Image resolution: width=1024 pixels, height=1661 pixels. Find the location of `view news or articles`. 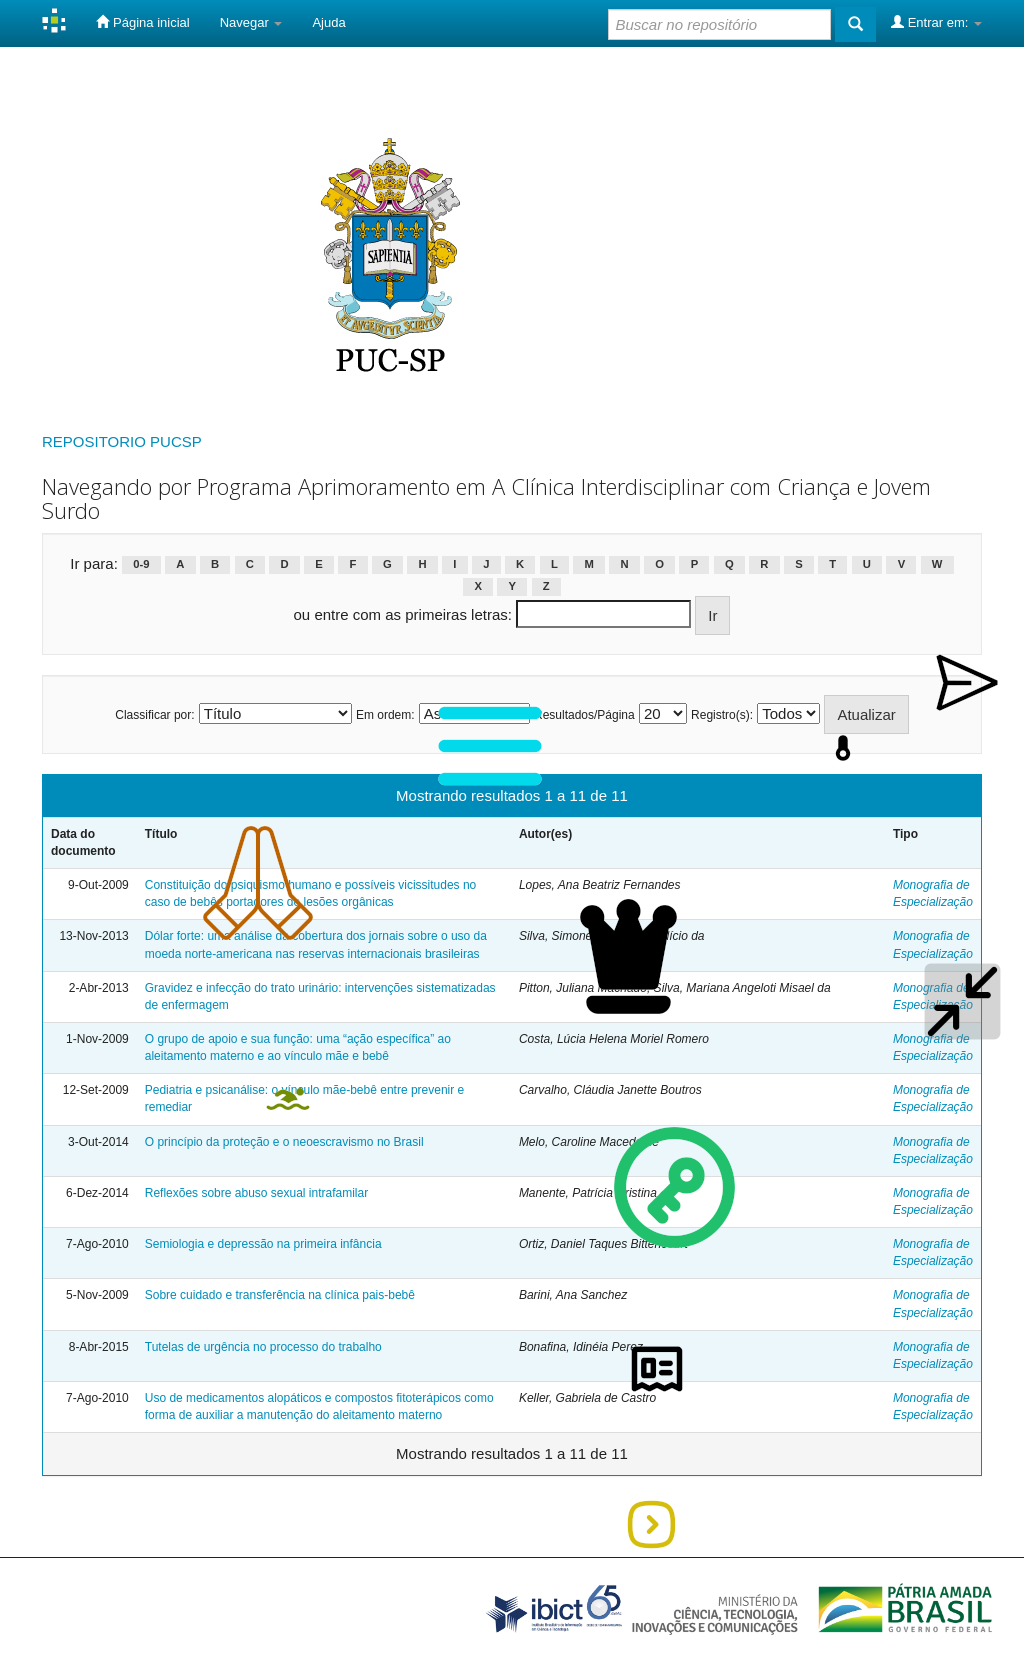

view news or articles is located at coordinates (657, 1368).